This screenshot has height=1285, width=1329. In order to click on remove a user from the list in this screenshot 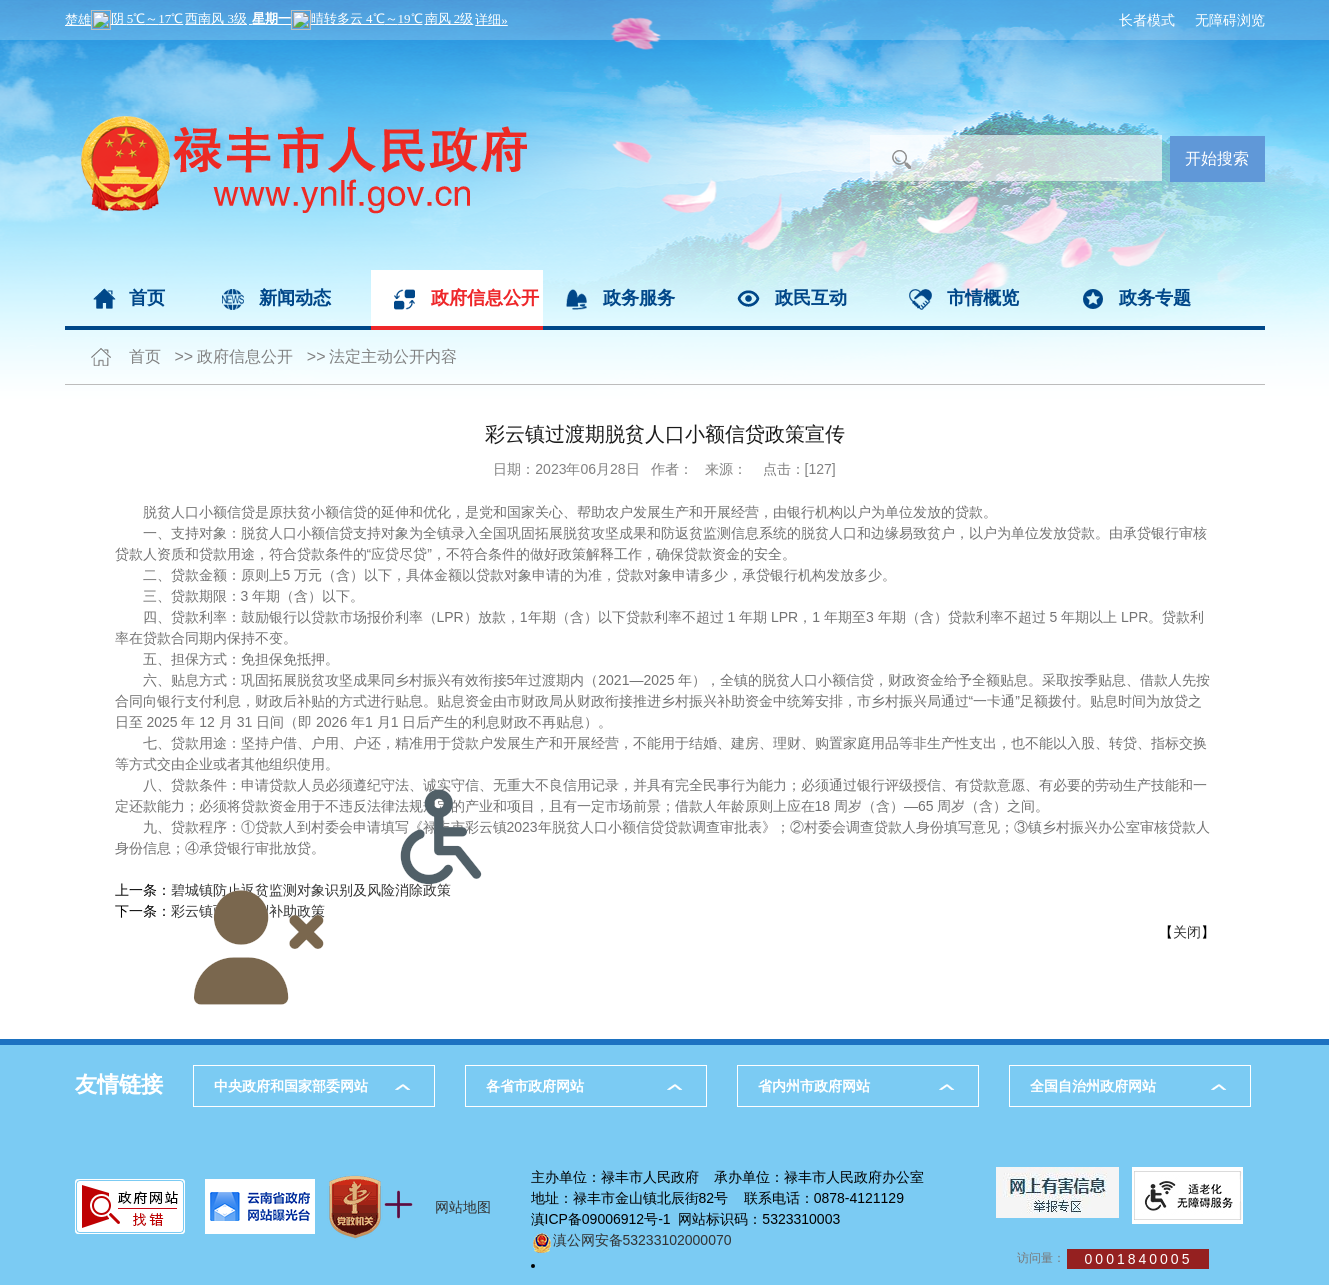, I will do `click(255, 946)`.